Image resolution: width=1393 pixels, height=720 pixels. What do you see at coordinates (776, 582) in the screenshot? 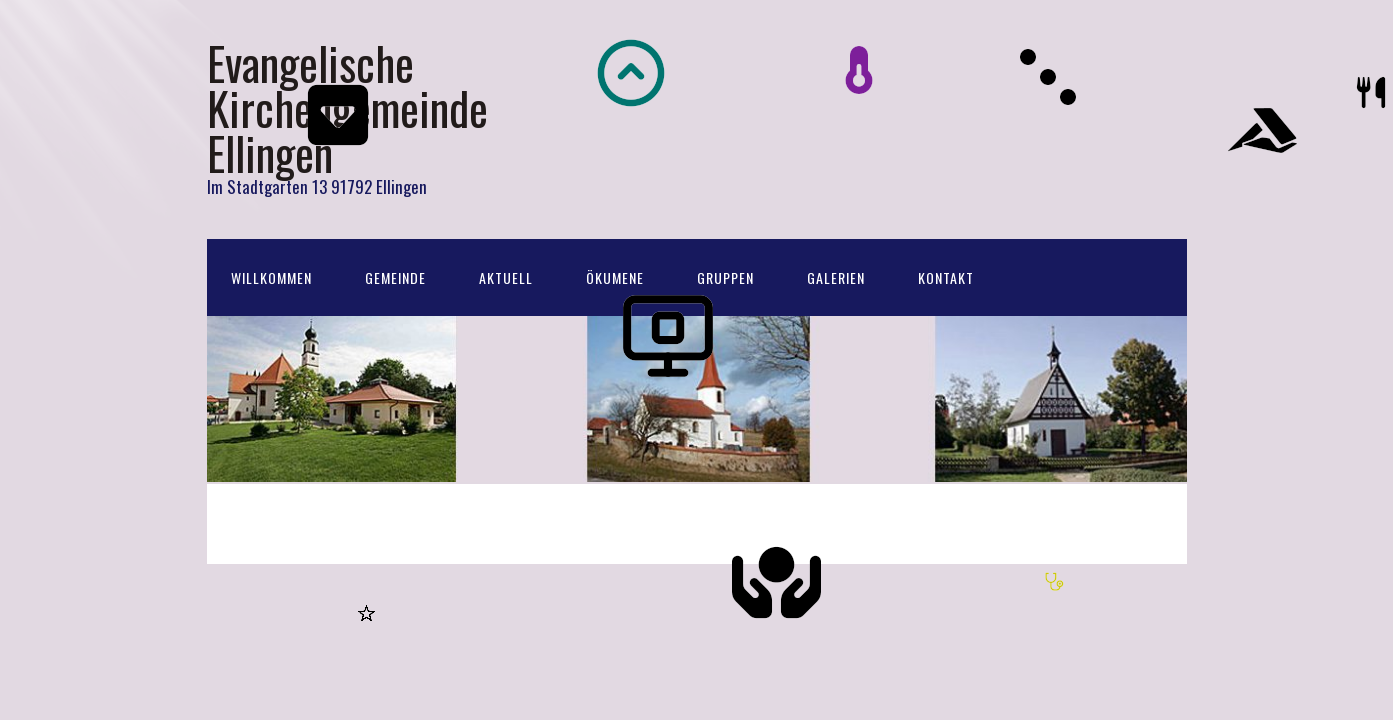
I see `access community support or care services` at bounding box center [776, 582].